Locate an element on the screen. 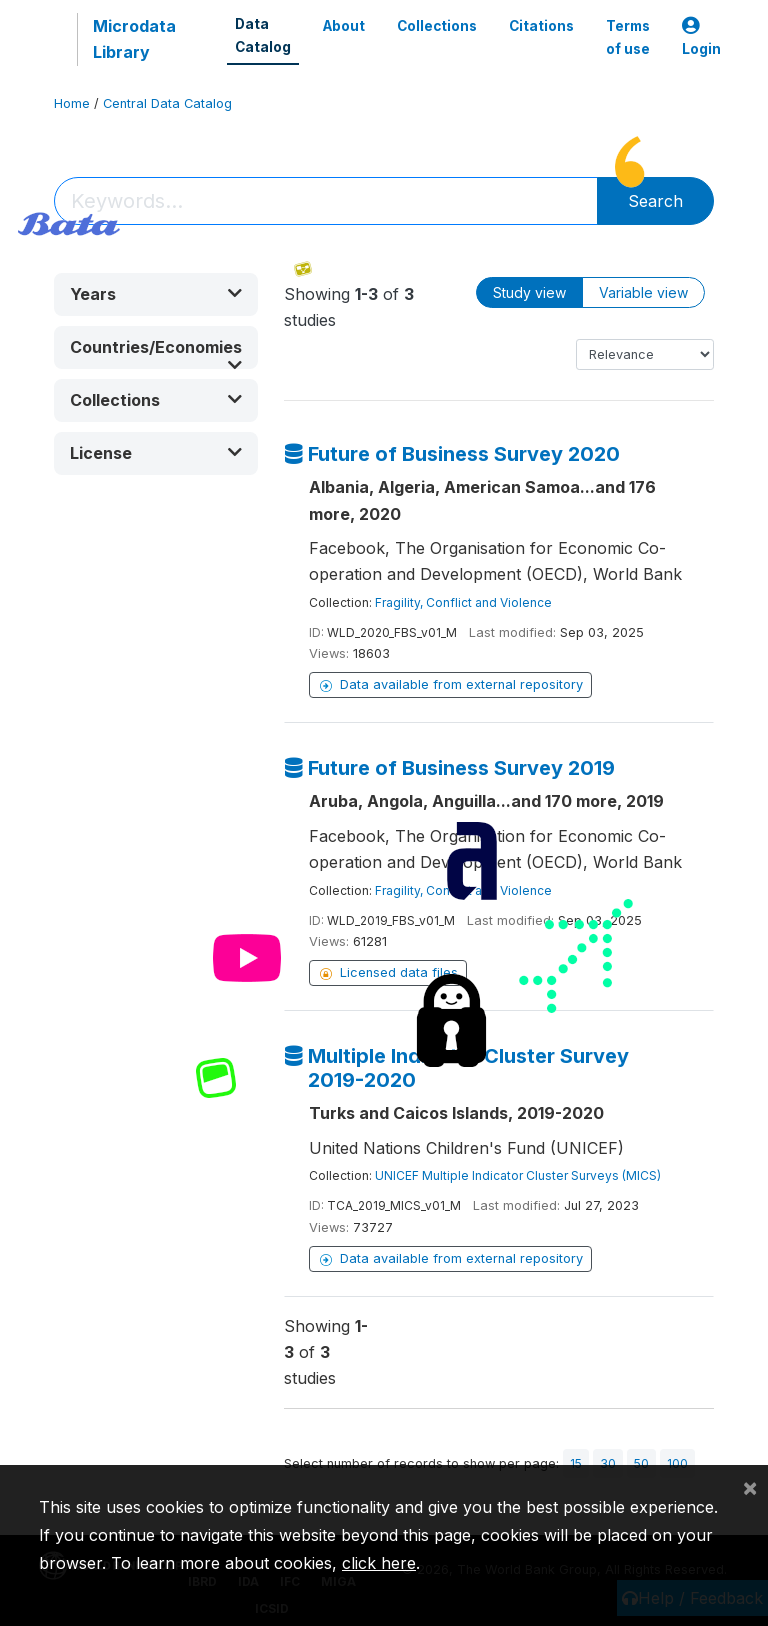 This screenshot has height=1626, width=768. open private internet access vpn app is located at coordinates (451, 1020).